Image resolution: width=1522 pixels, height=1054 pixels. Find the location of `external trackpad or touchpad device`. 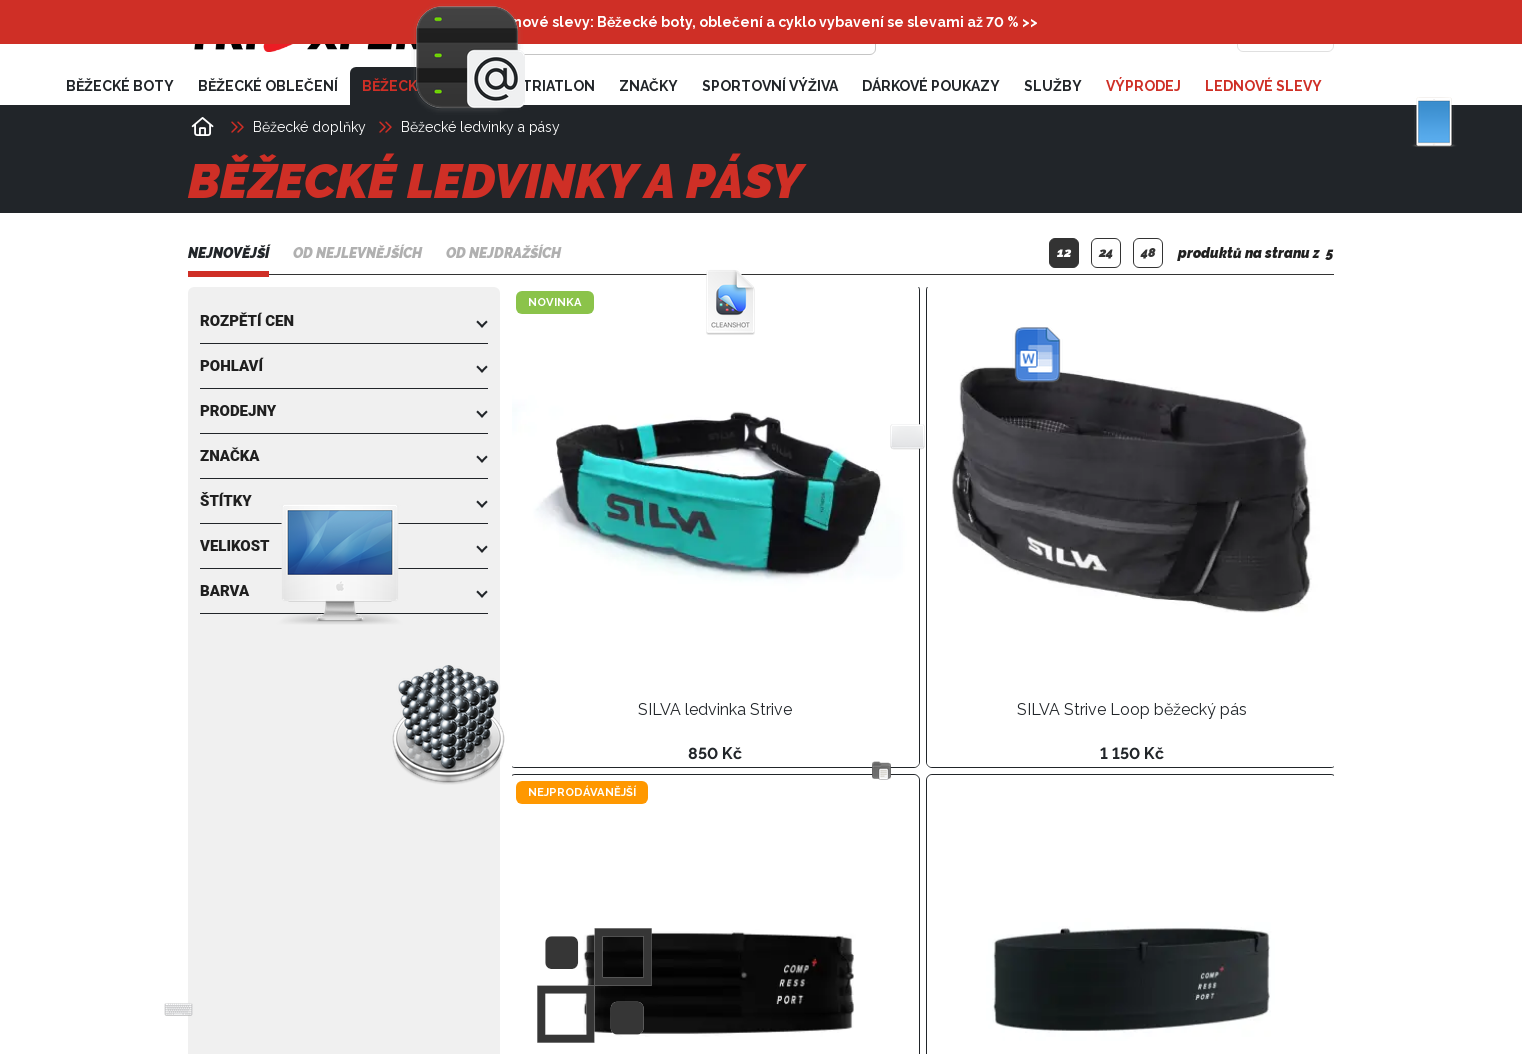

external trackpad or touchpad device is located at coordinates (907, 436).